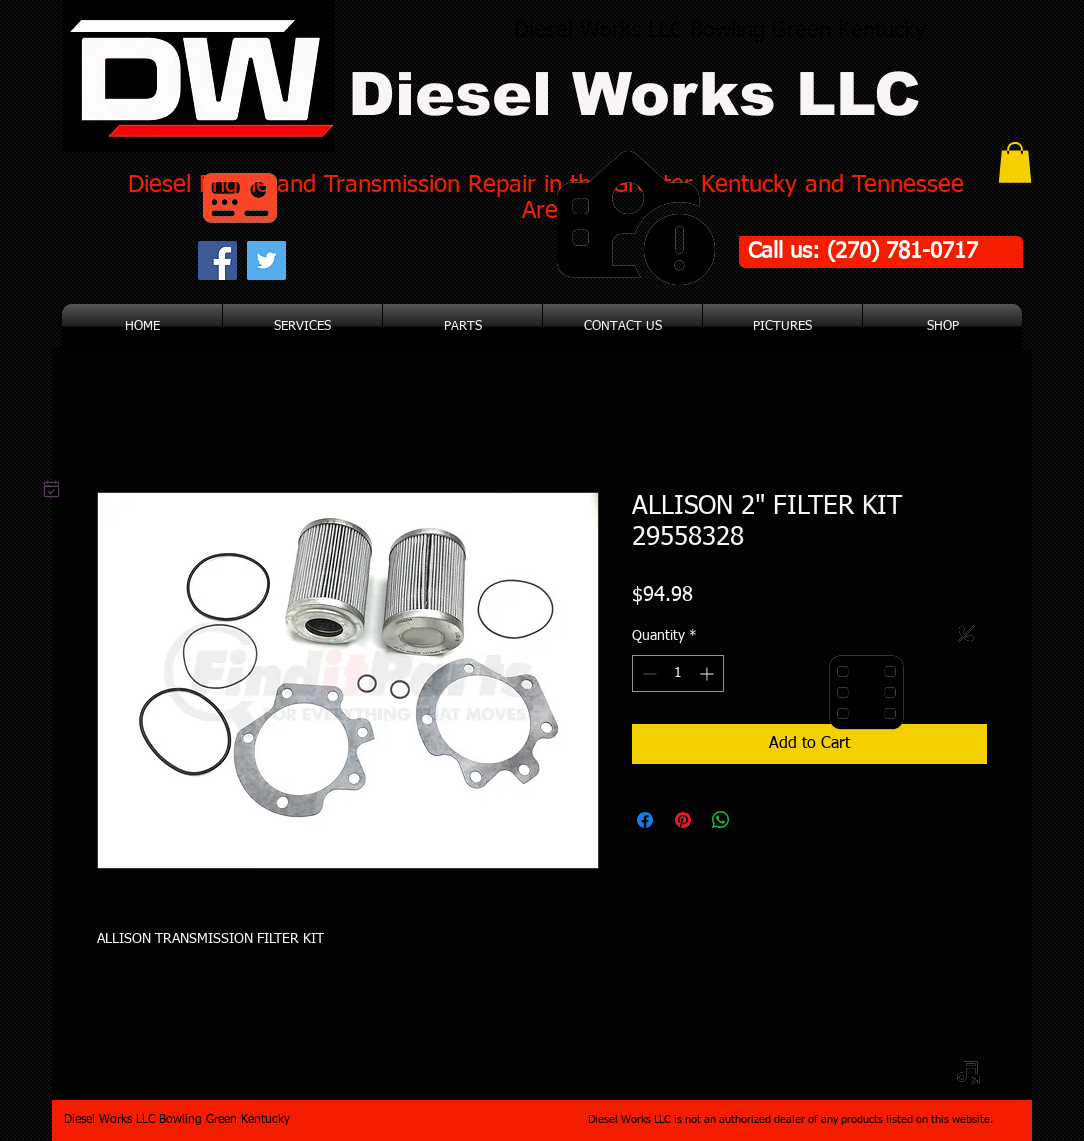  What do you see at coordinates (636, 214) in the screenshot?
I see `school alert or warning notification` at bounding box center [636, 214].